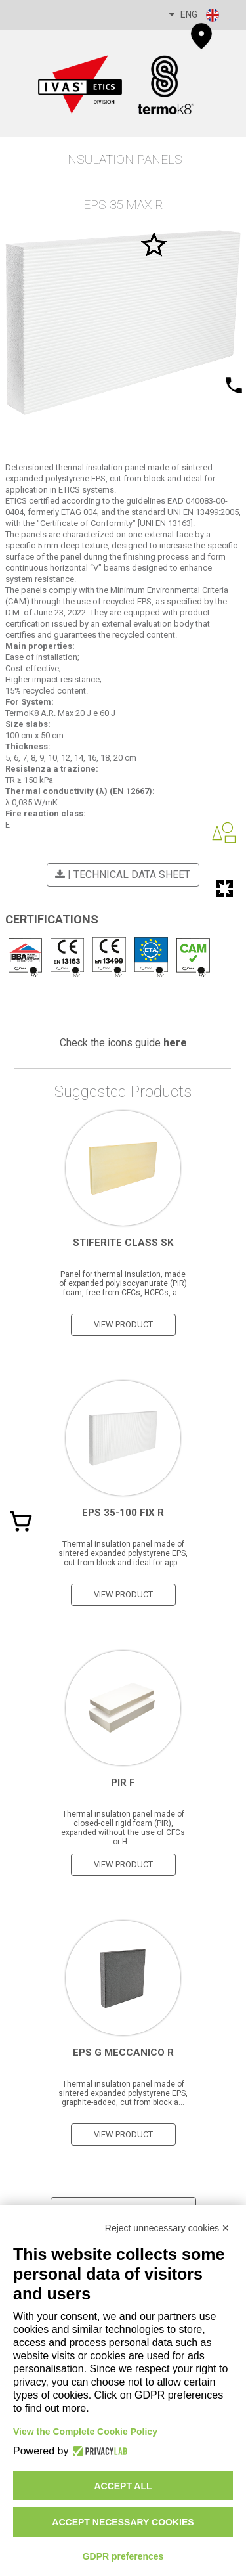 This screenshot has width=246, height=2576. Describe the element at coordinates (224, 833) in the screenshot. I see `access shape tools or drawing options` at that location.